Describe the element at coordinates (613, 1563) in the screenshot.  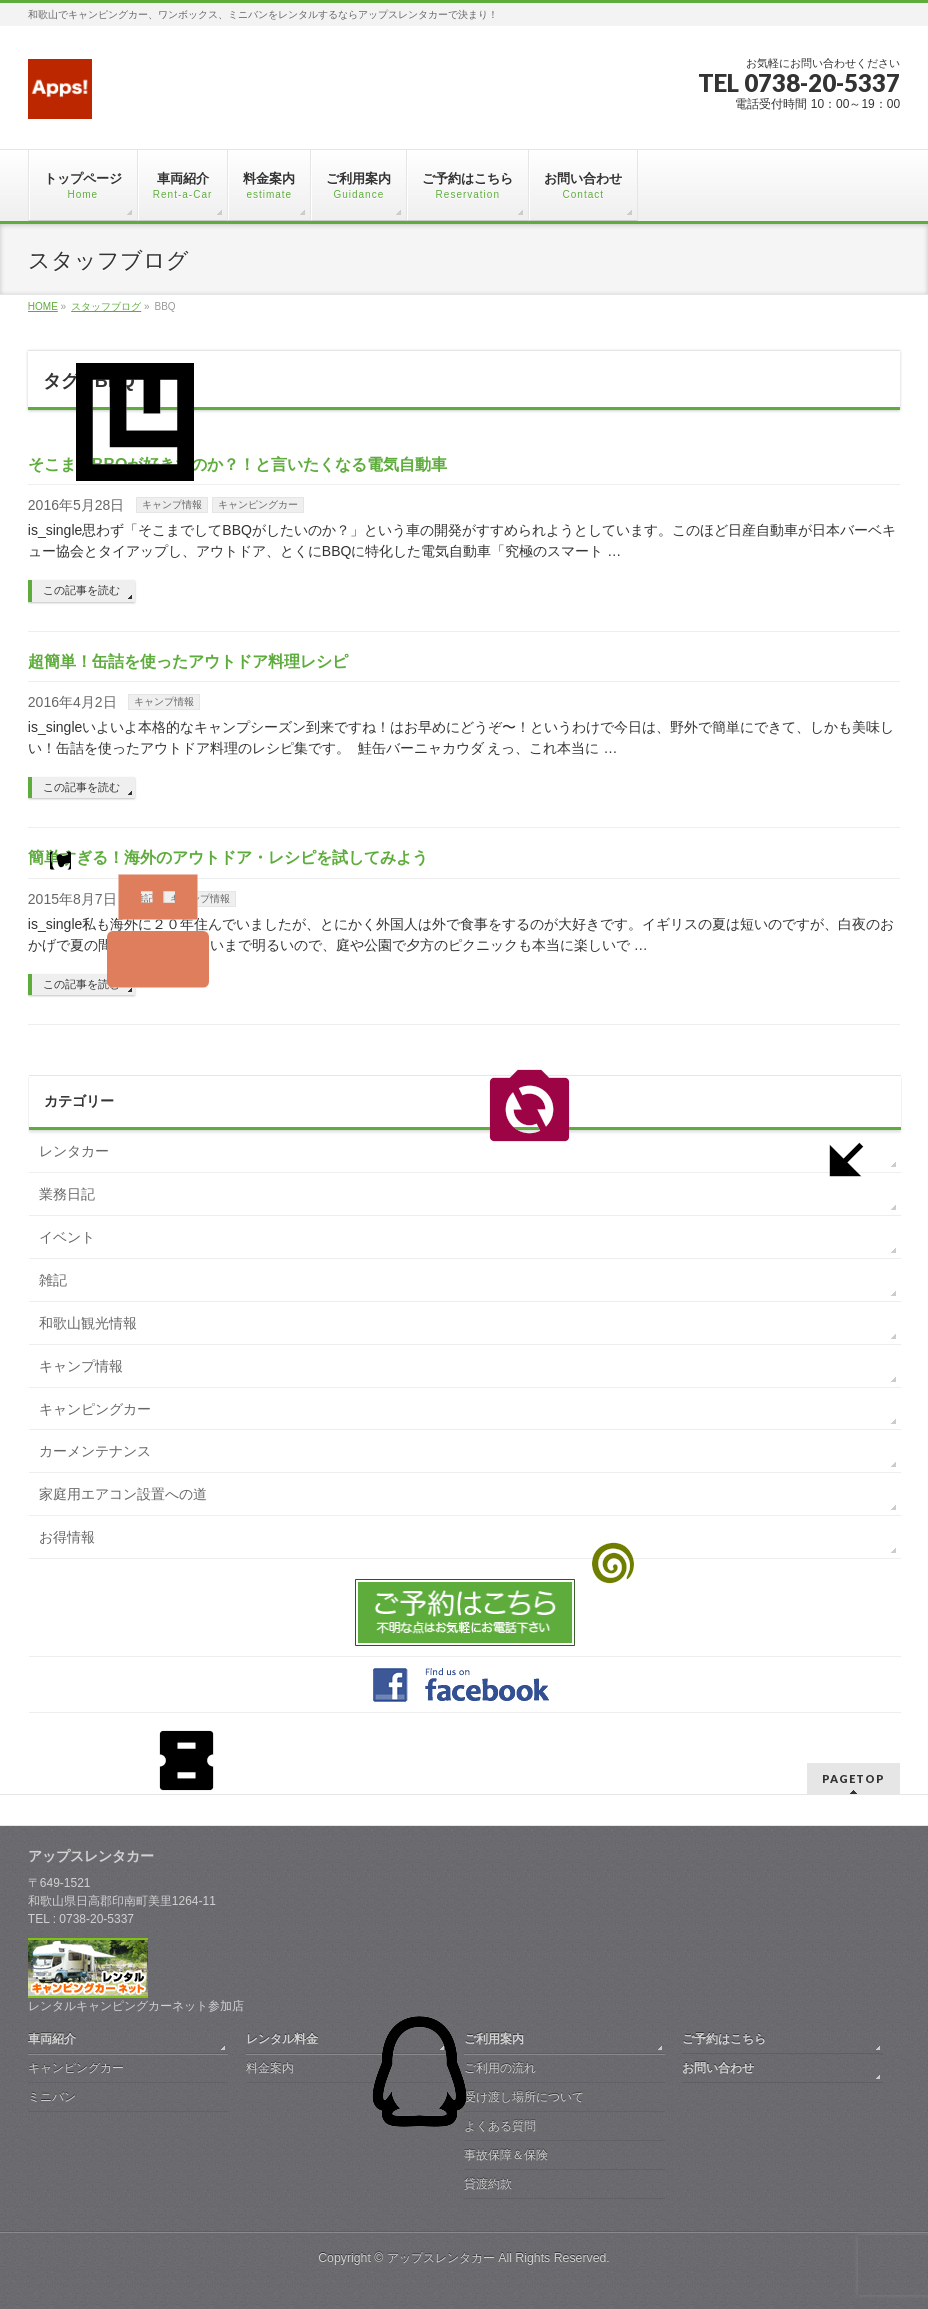
I see `visit dreamstime stock photography website` at that location.